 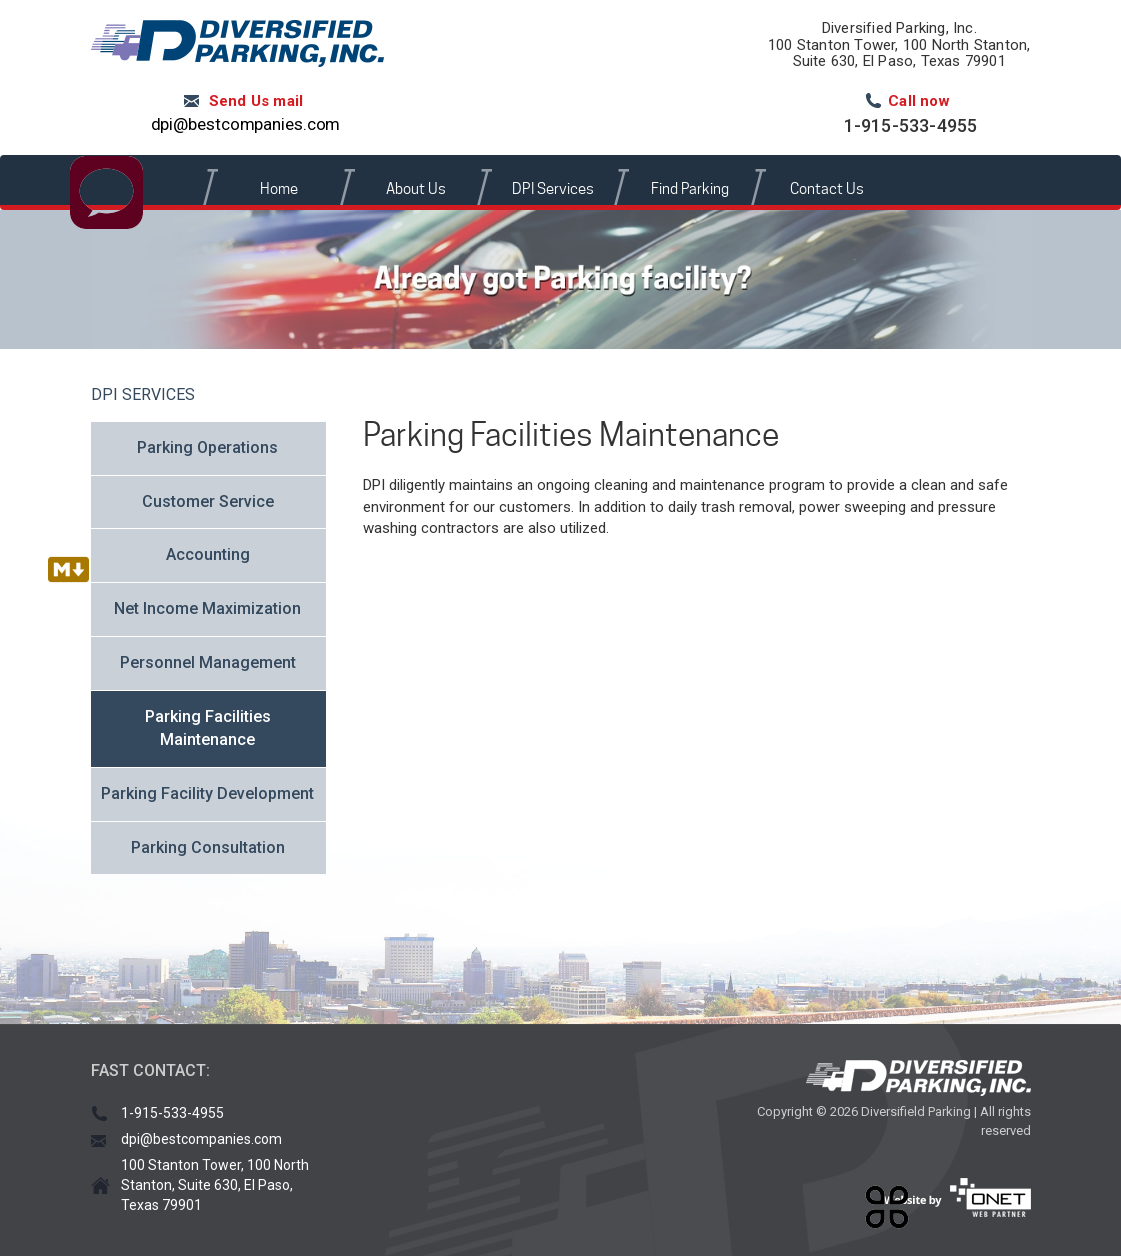 What do you see at coordinates (68, 569) in the screenshot?
I see `format text using markdown` at bounding box center [68, 569].